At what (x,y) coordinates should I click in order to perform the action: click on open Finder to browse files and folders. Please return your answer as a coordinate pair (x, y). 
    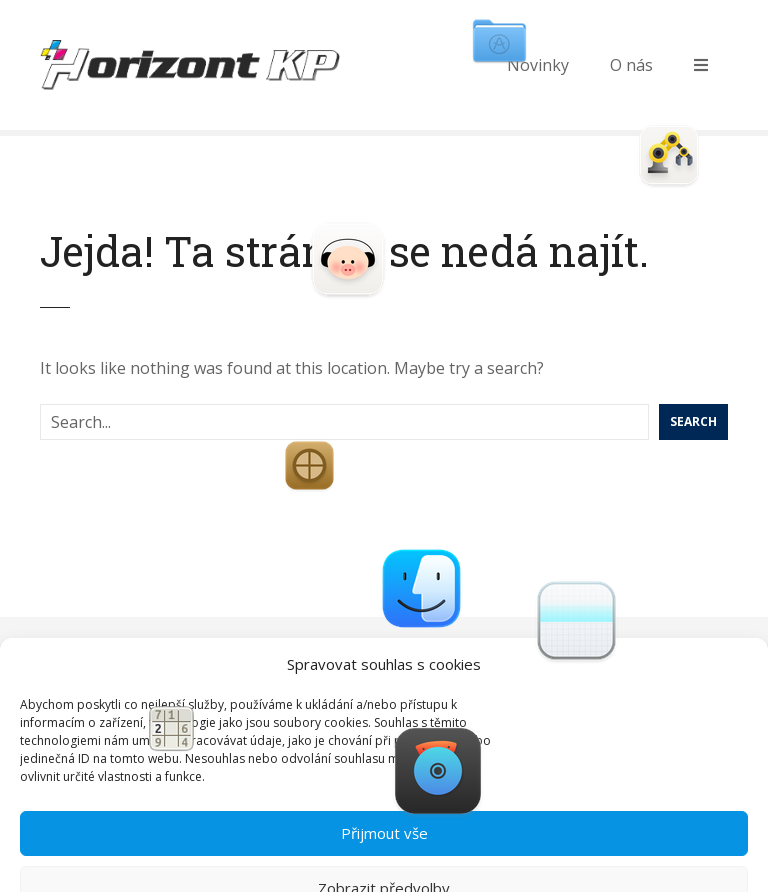
    Looking at the image, I should click on (421, 588).